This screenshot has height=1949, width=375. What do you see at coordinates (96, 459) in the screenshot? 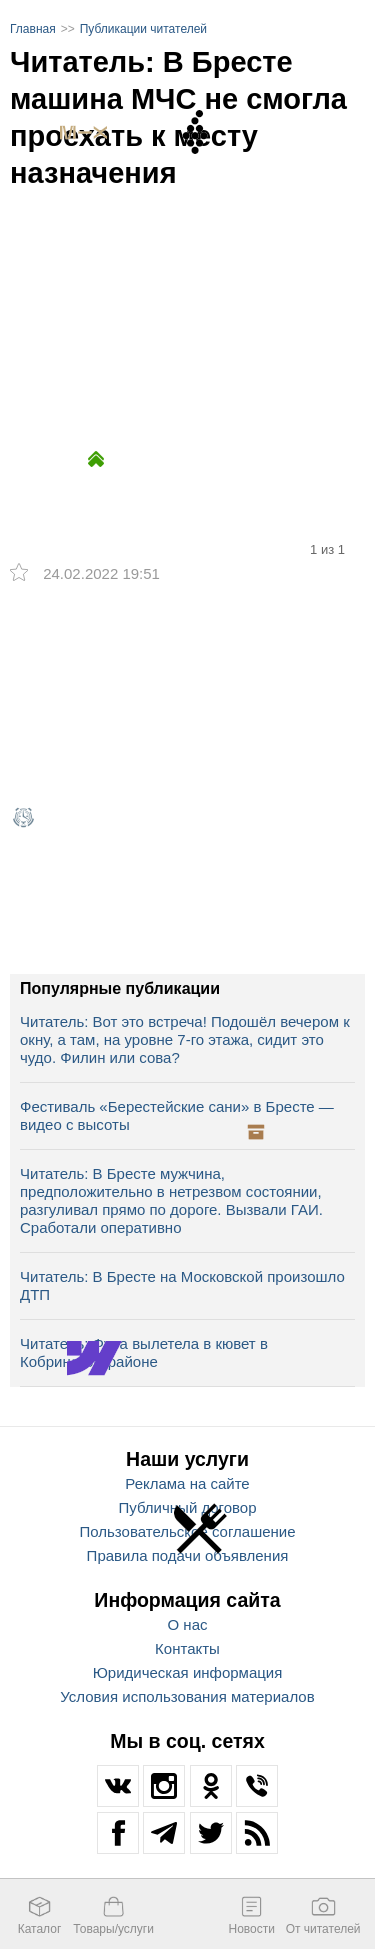
I see `palo alto software company logo` at bounding box center [96, 459].